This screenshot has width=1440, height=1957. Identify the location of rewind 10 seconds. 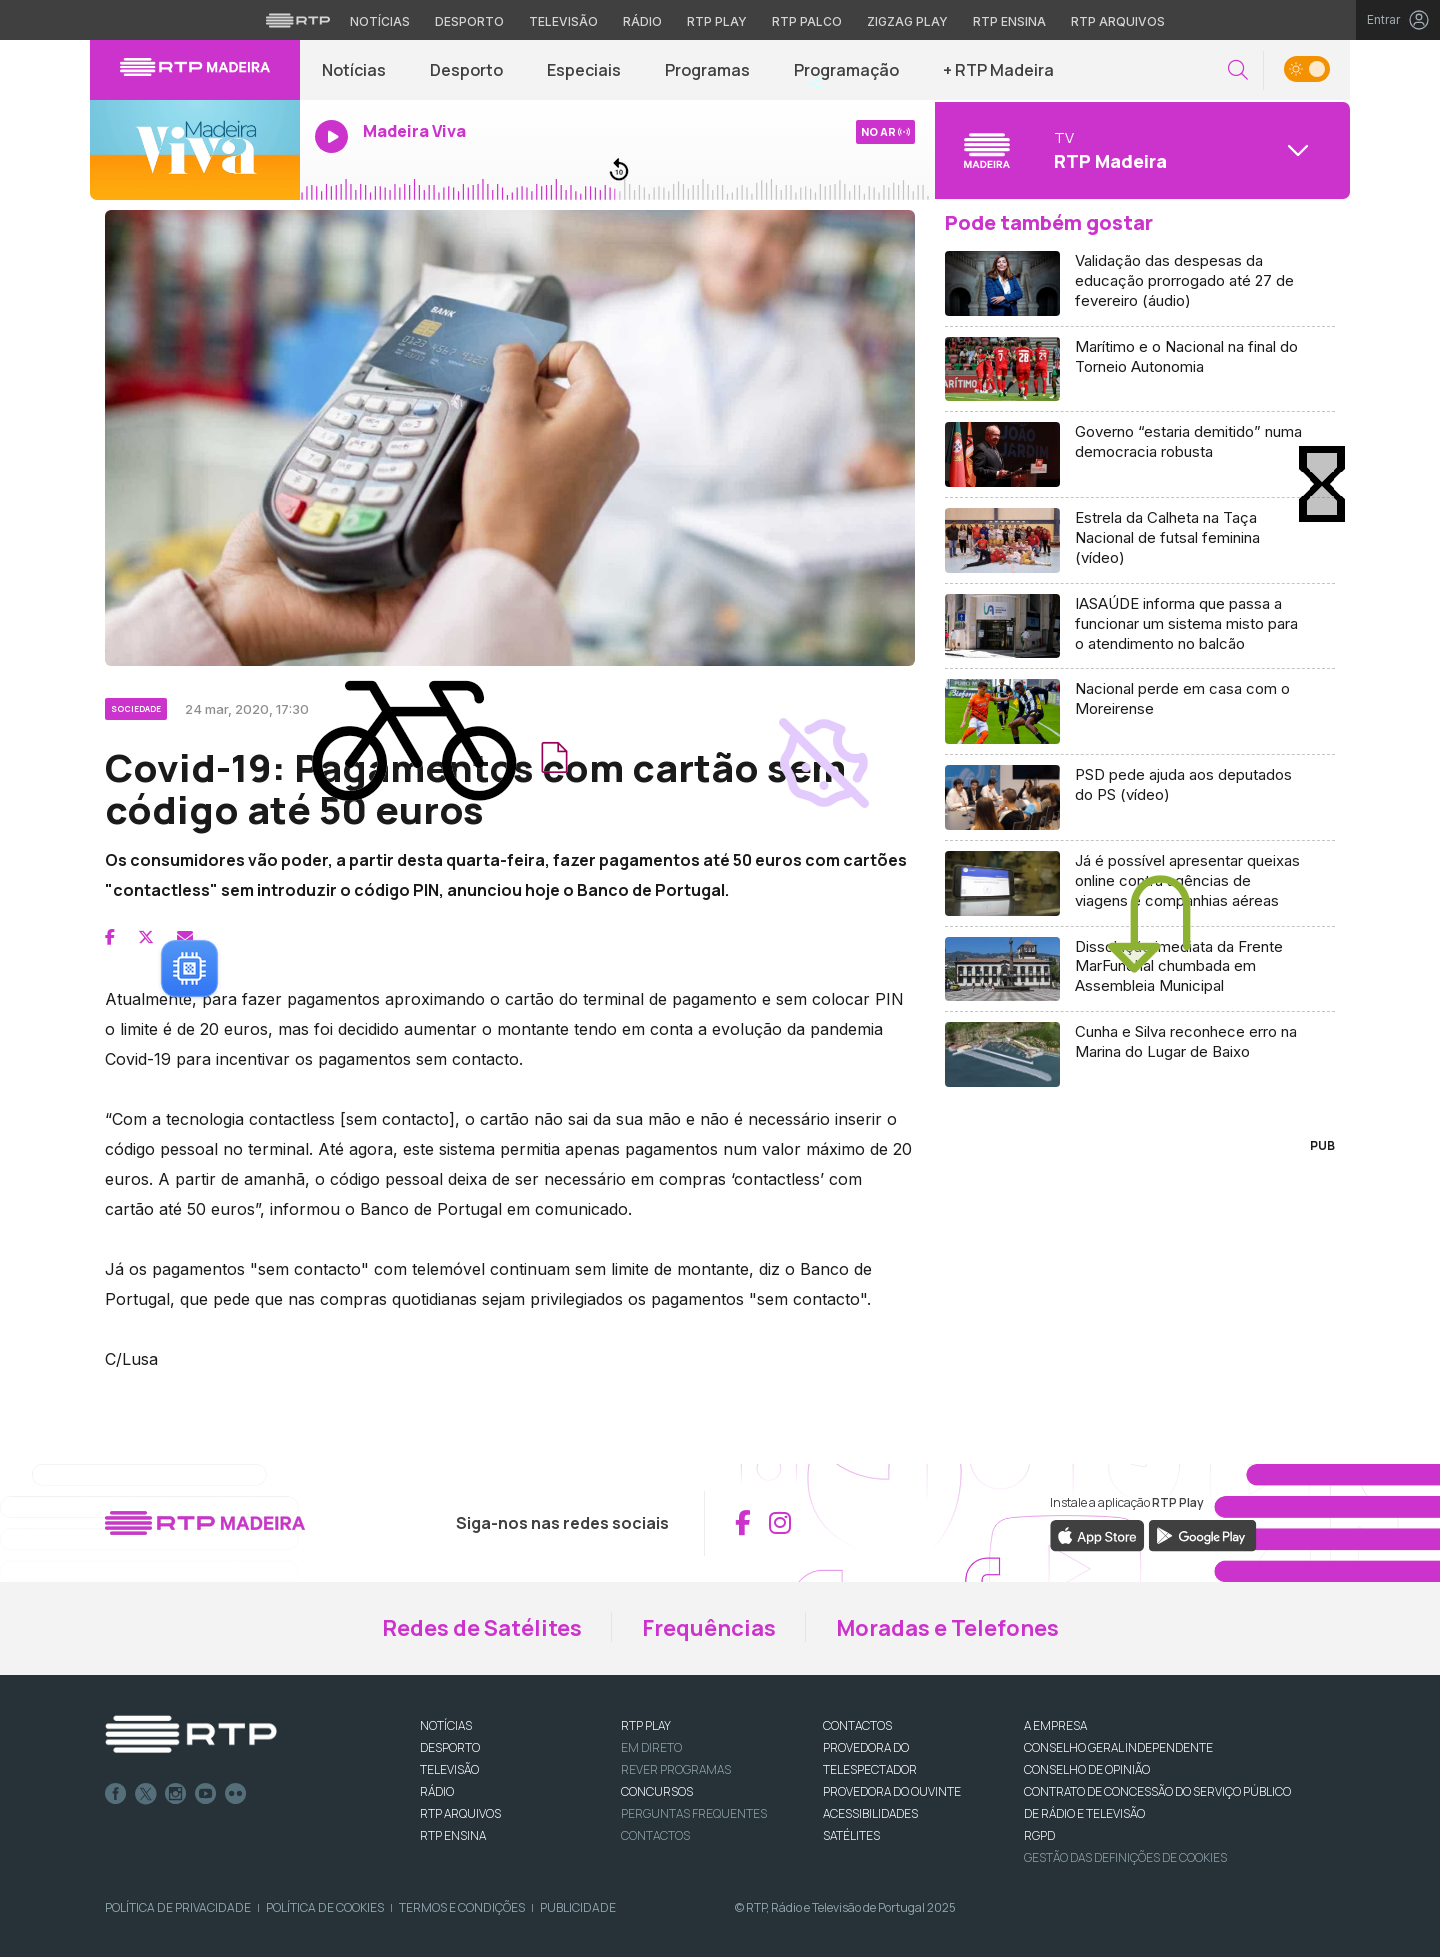
(619, 170).